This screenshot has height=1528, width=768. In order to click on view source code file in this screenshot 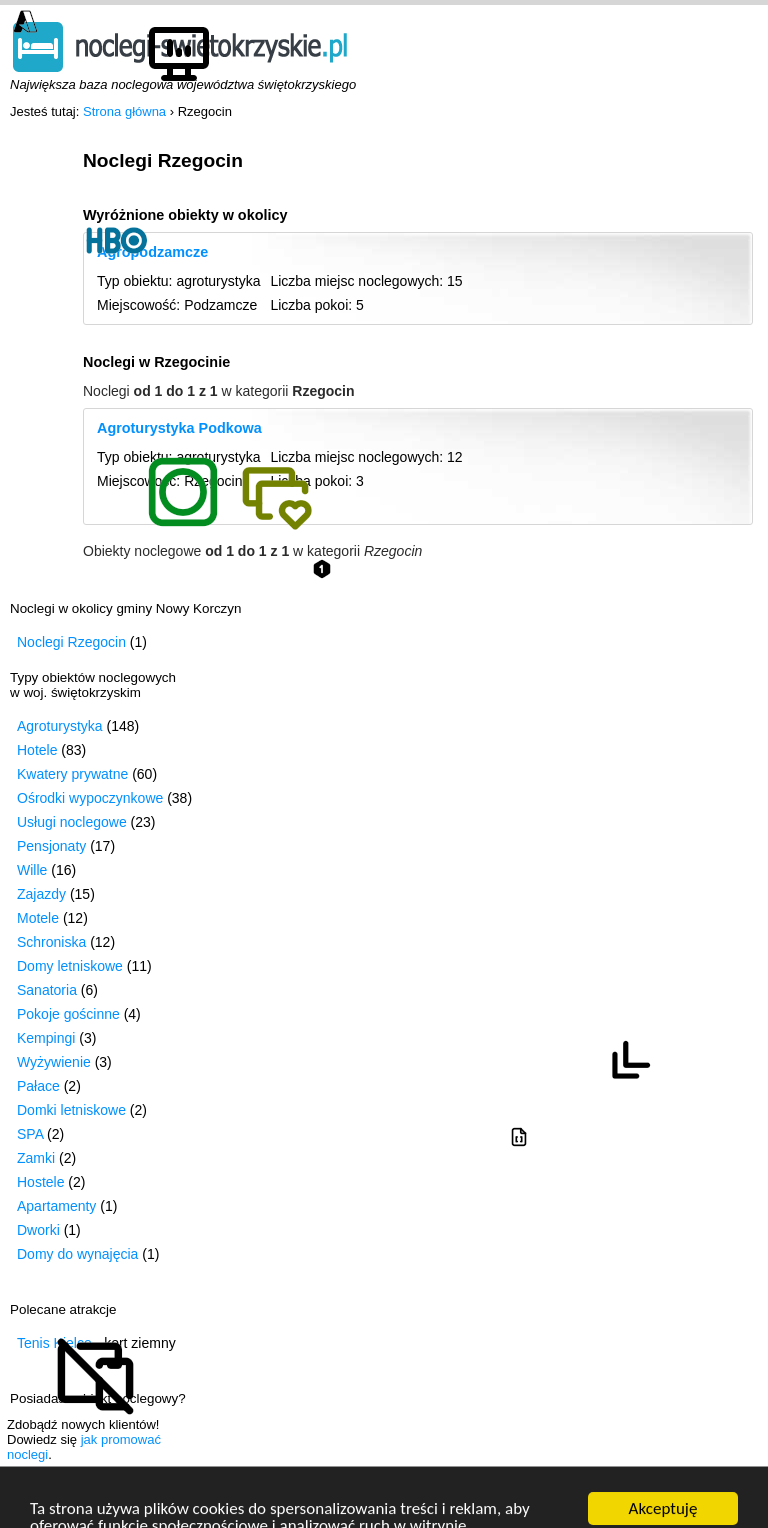, I will do `click(519, 1137)`.